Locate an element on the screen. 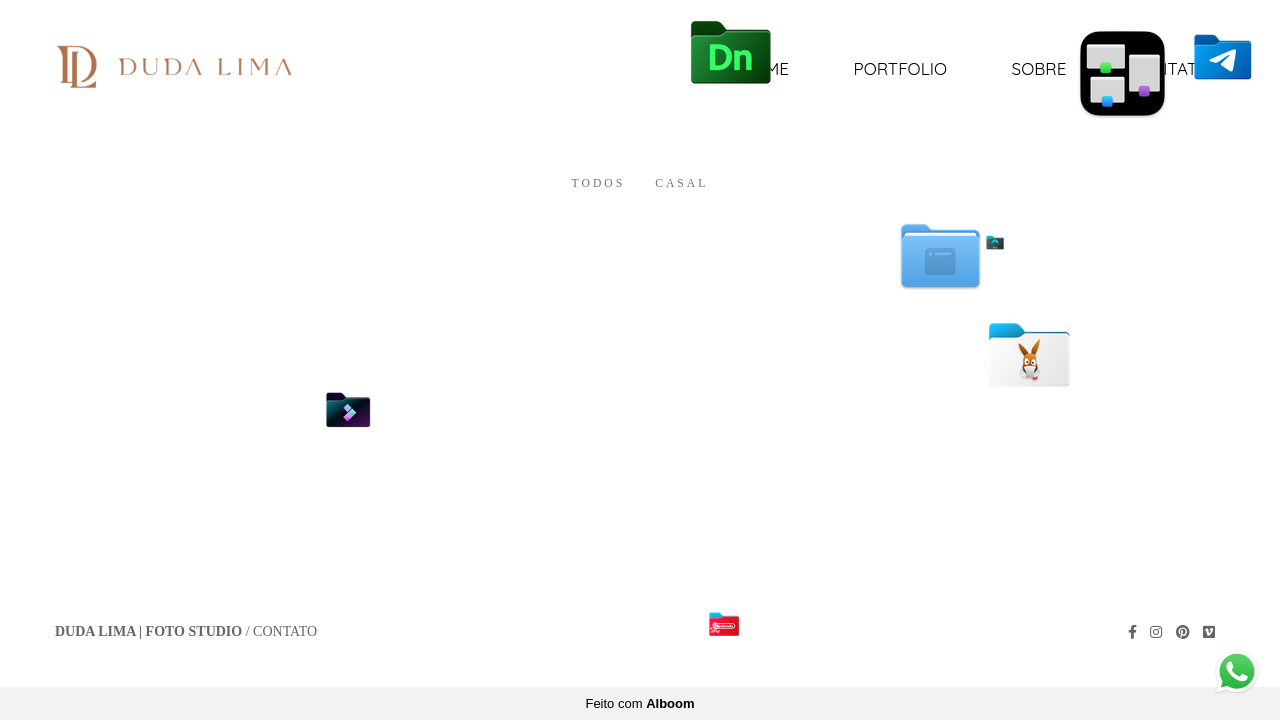 The width and height of the screenshot is (1280, 720). open folder containing Adobe Dimension project files is located at coordinates (730, 54).